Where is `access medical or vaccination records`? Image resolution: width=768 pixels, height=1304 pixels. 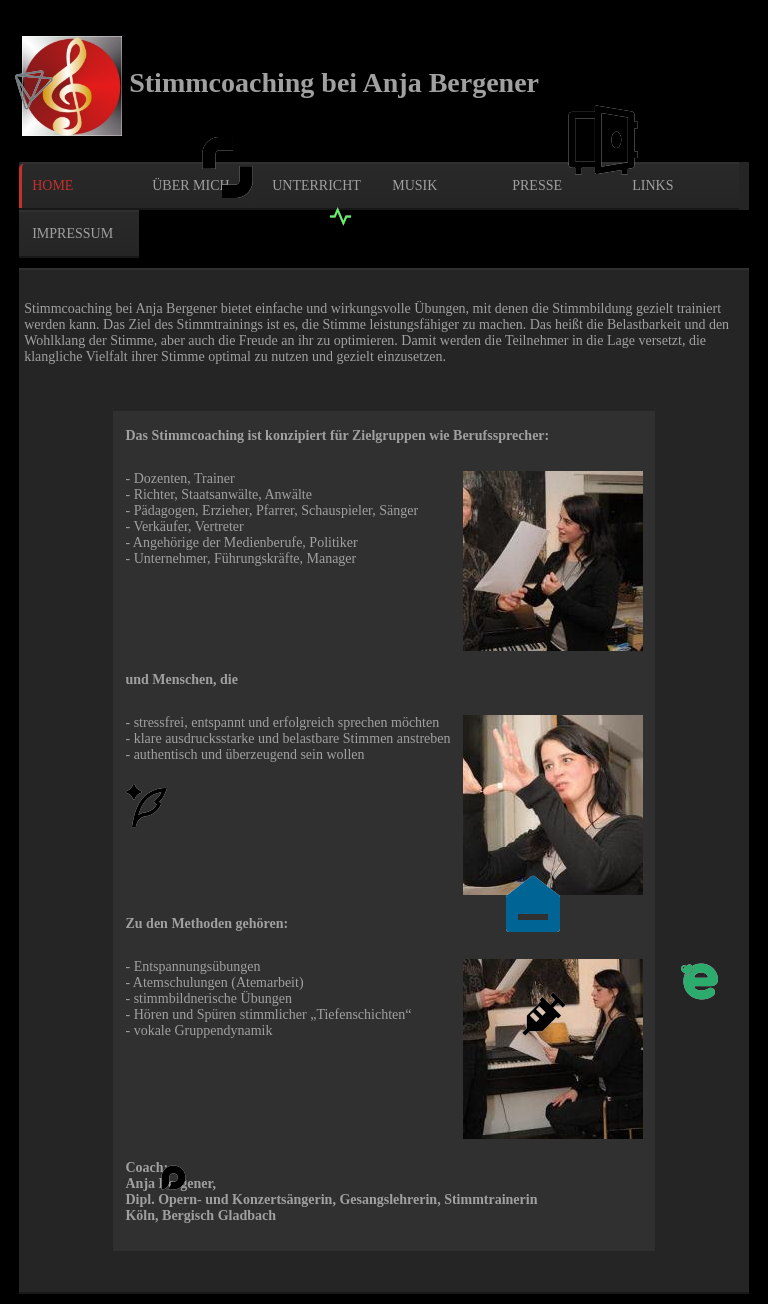
access medical or vaccination records is located at coordinates (544, 1013).